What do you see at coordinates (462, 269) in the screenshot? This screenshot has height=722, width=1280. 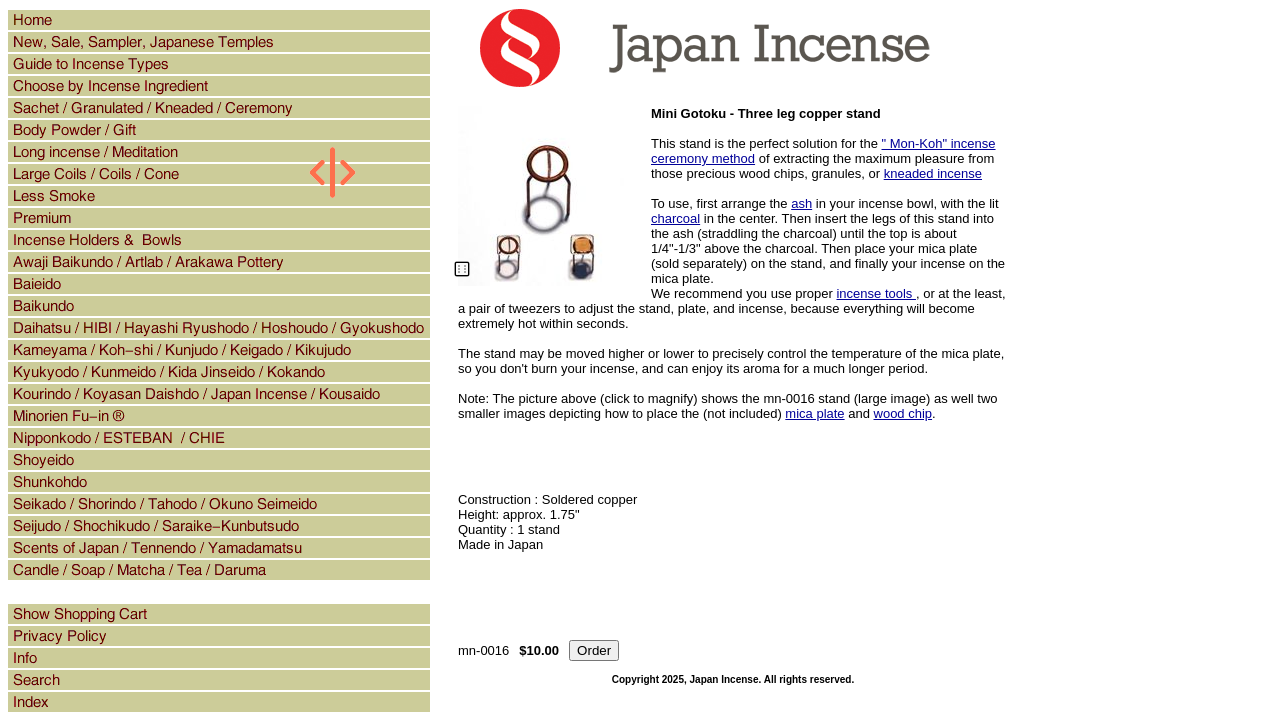 I see `randomize or shuffle content` at bounding box center [462, 269].